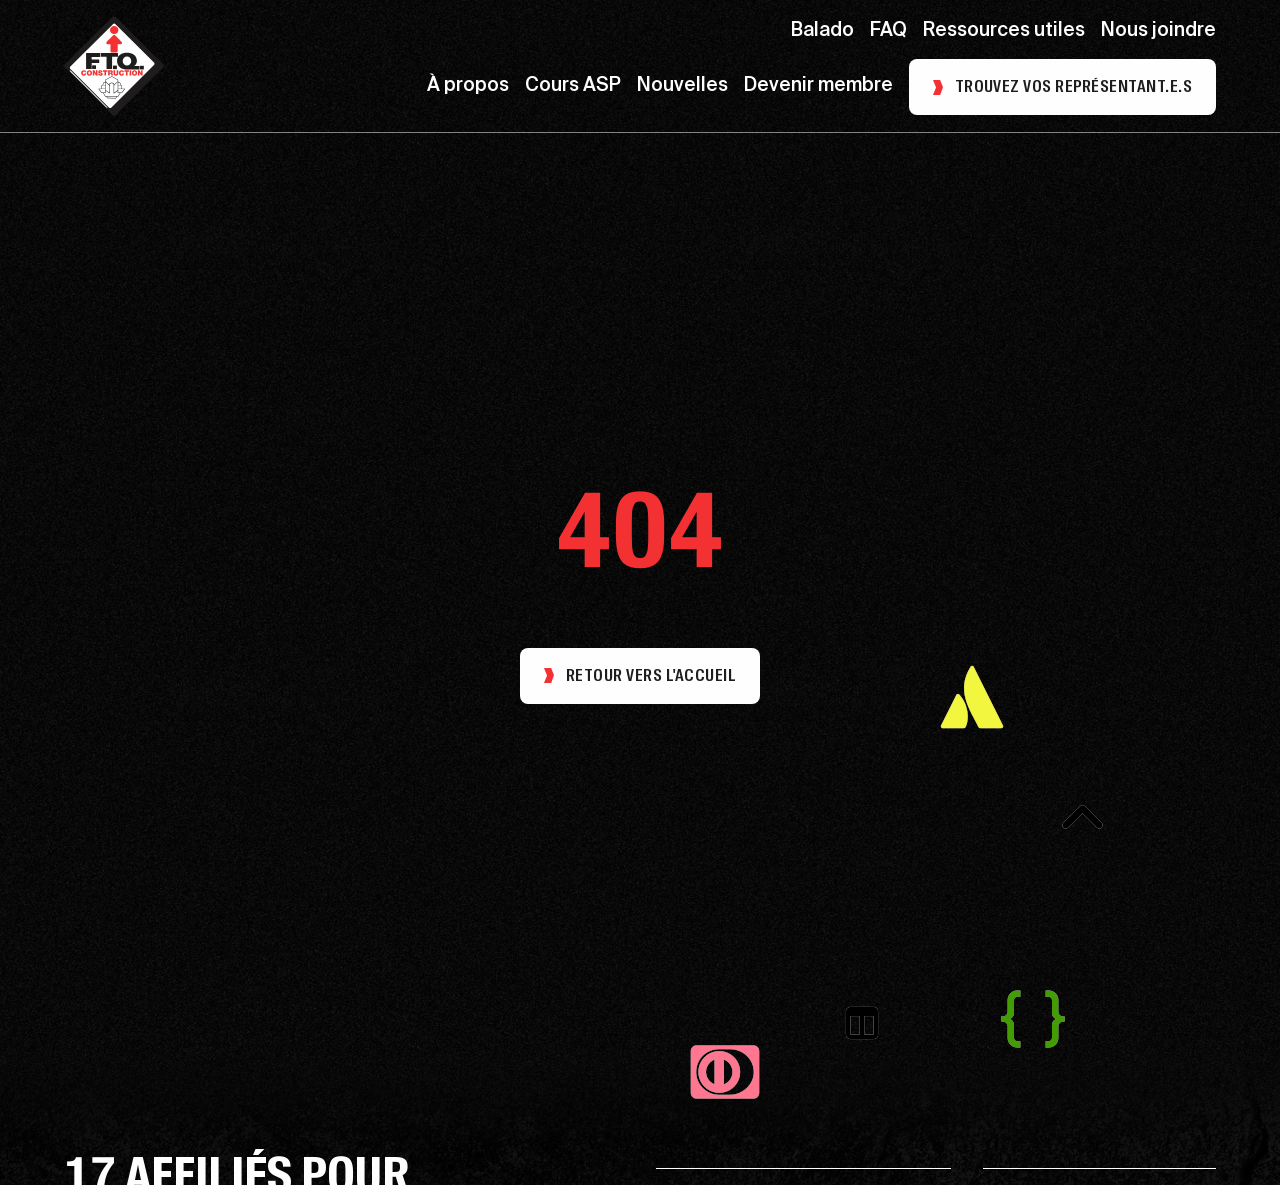 The width and height of the screenshot is (1280, 1185). What do you see at coordinates (725, 1072) in the screenshot?
I see `pay with Diners Club credit card` at bounding box center [725, 1072].